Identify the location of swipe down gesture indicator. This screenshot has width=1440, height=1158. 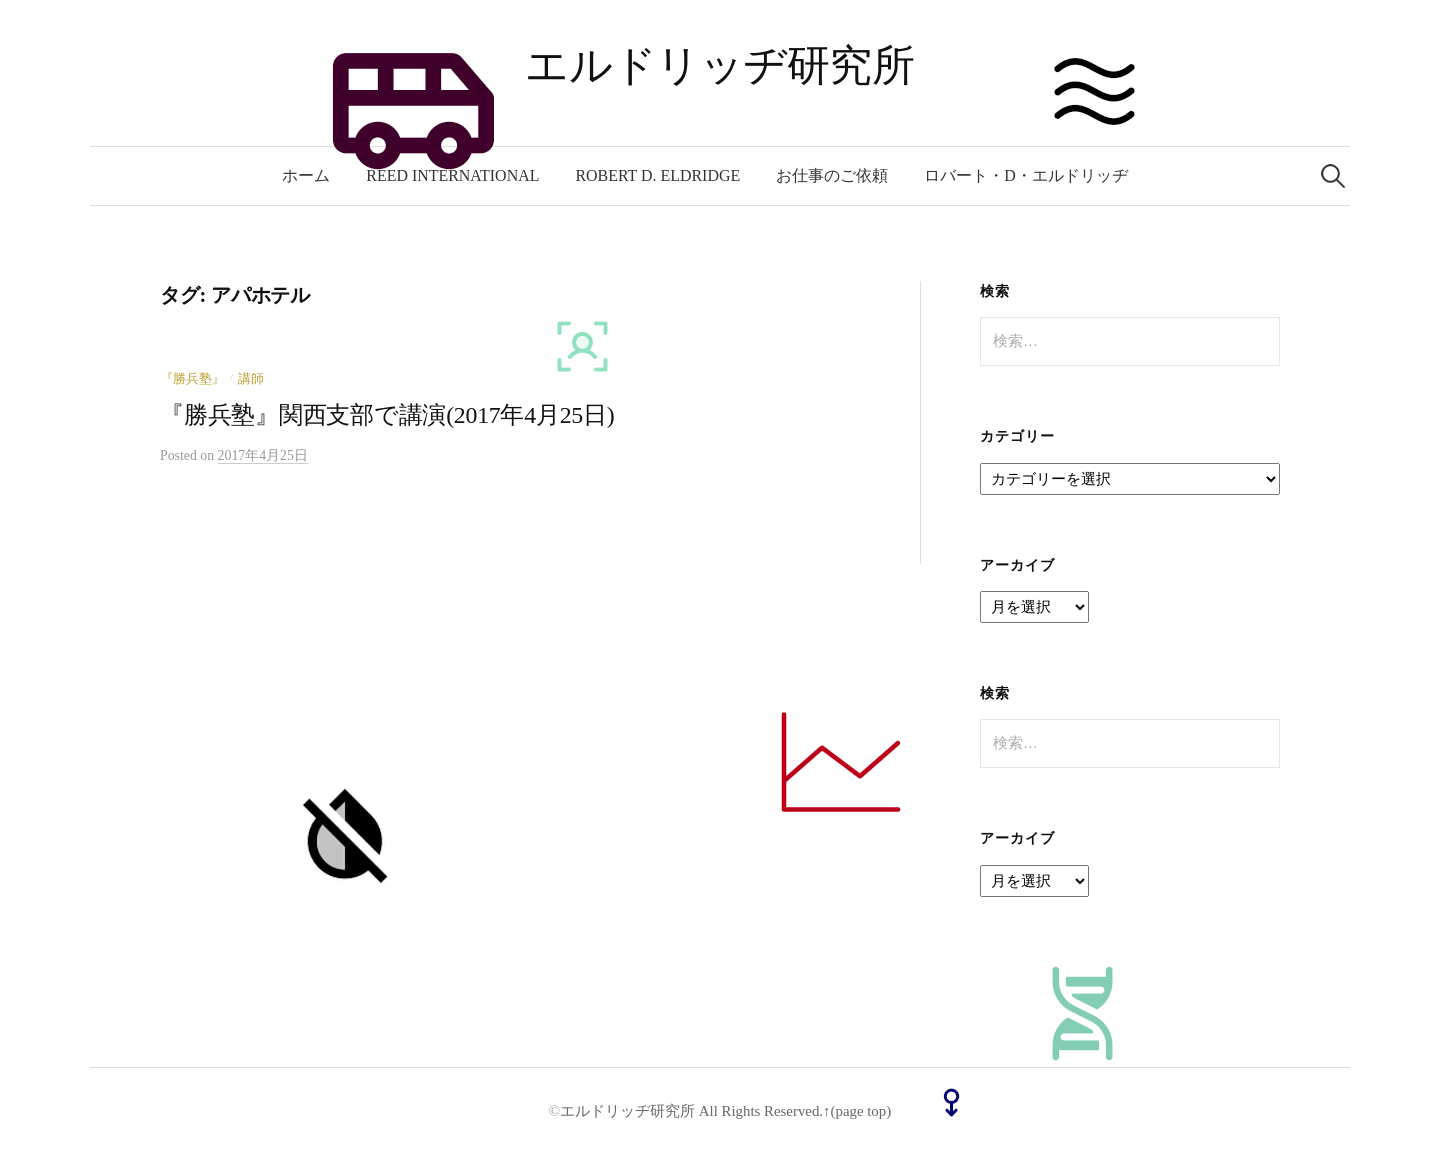
(951, 1102).